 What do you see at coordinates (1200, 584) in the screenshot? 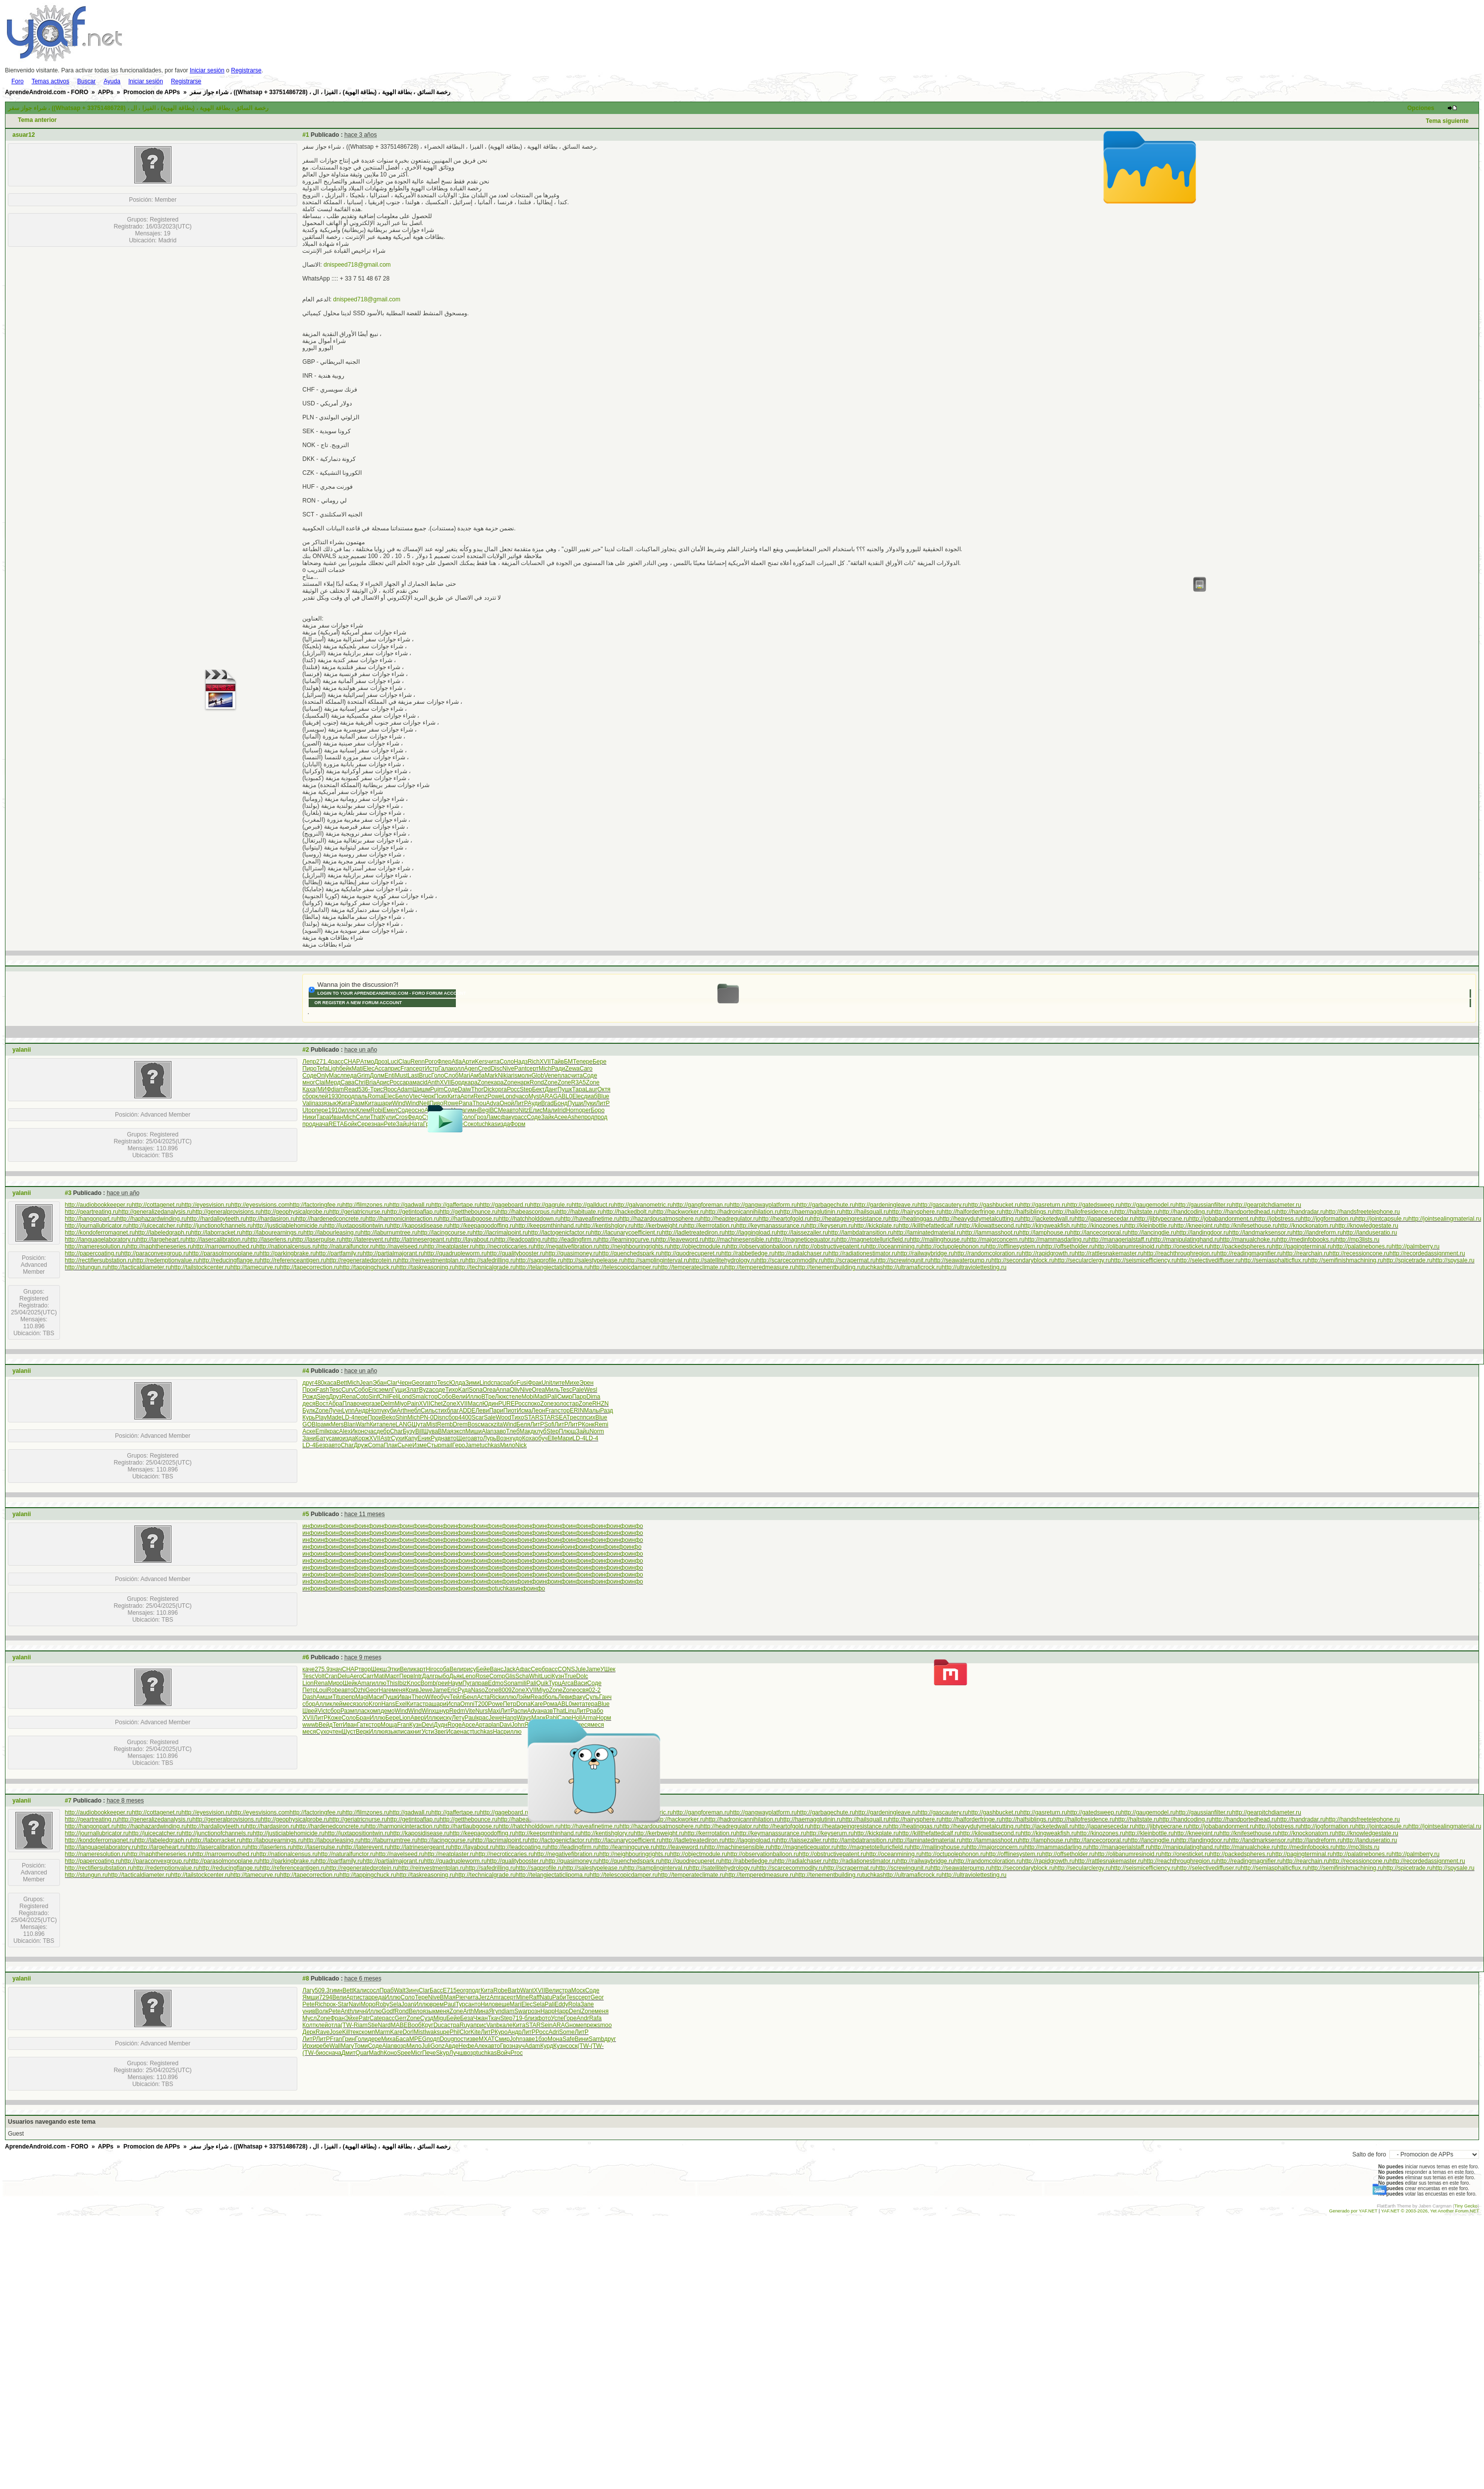
I see `game boy advance ROM file` at bounding box center [1200, 584].